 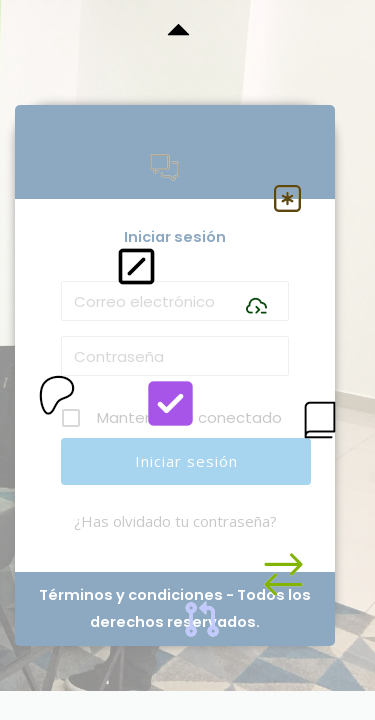 I want to click on access API keys or secrets, so click(x=287, y=198).